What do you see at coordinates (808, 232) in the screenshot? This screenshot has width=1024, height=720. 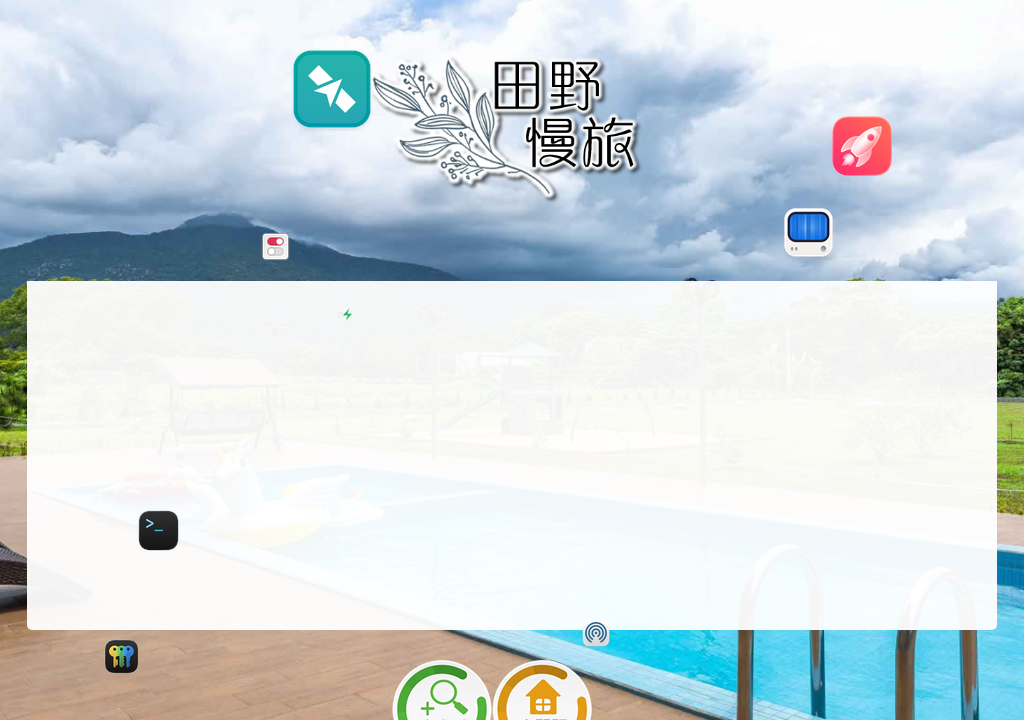 I see `open nostalgia app` at bounding box center [808, 232].